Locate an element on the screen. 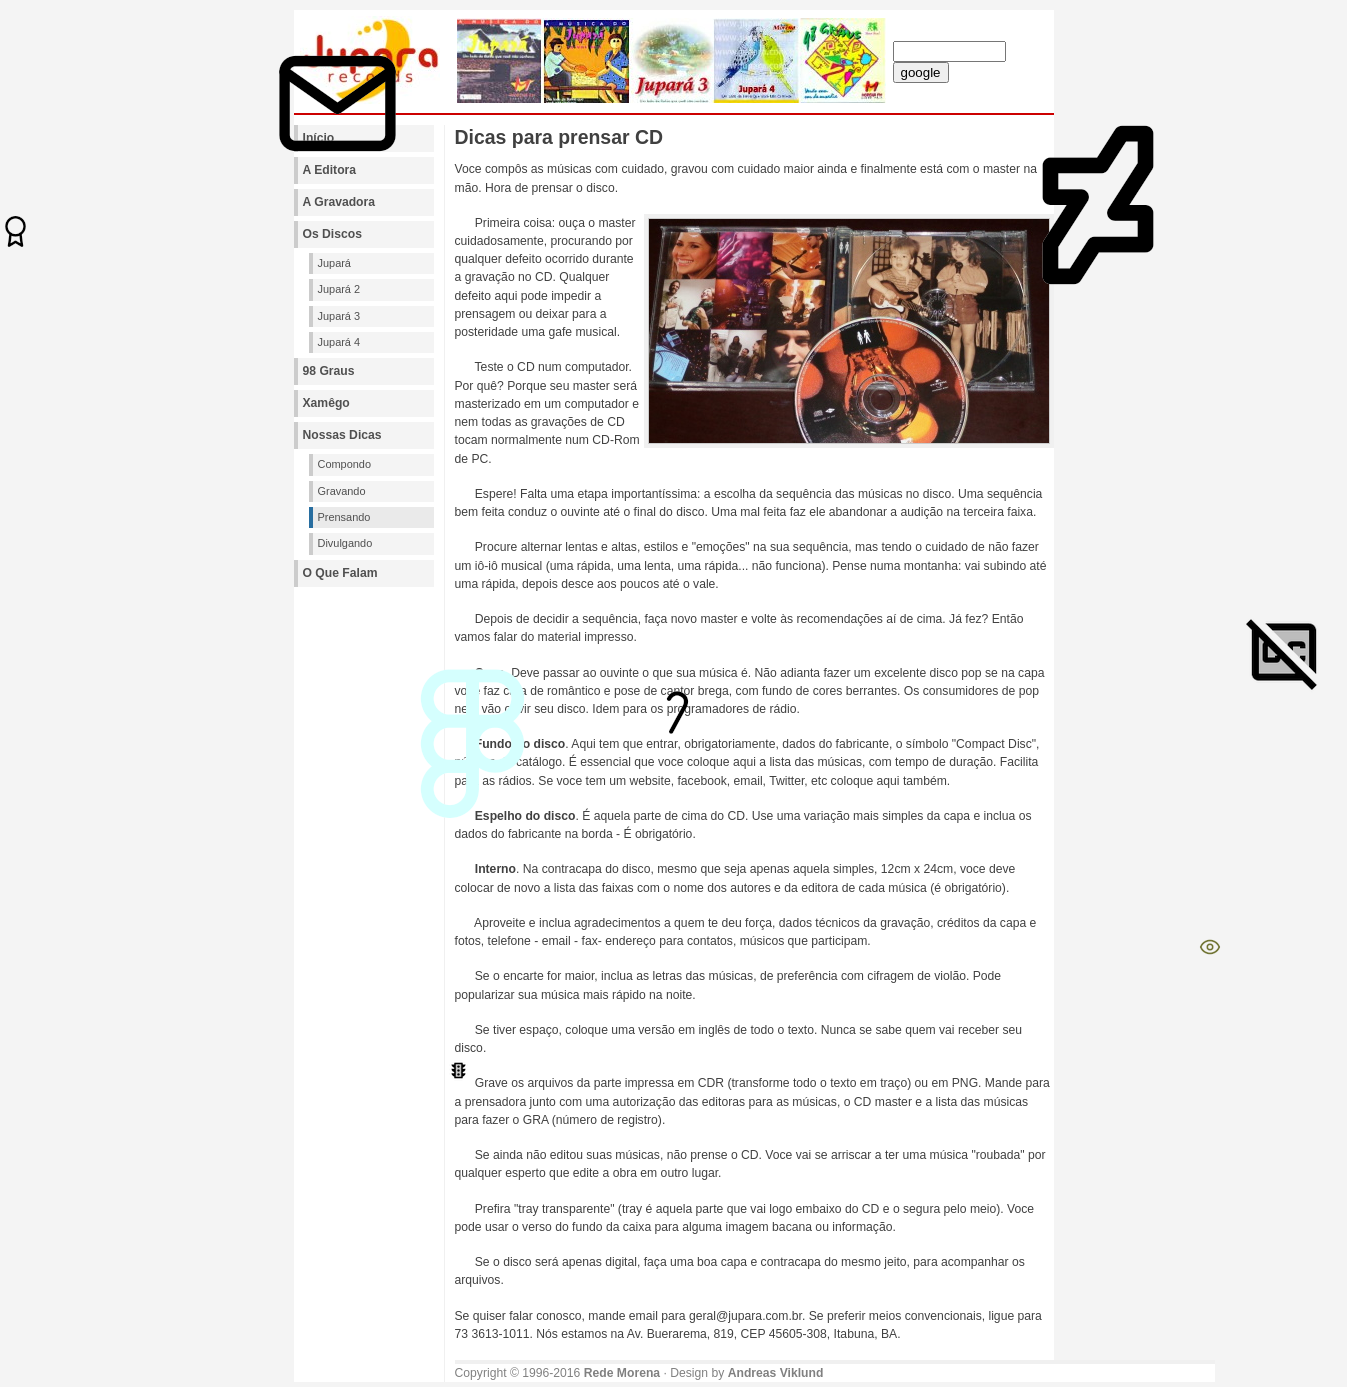  open figma design tool is located at coordinates (472, 740).